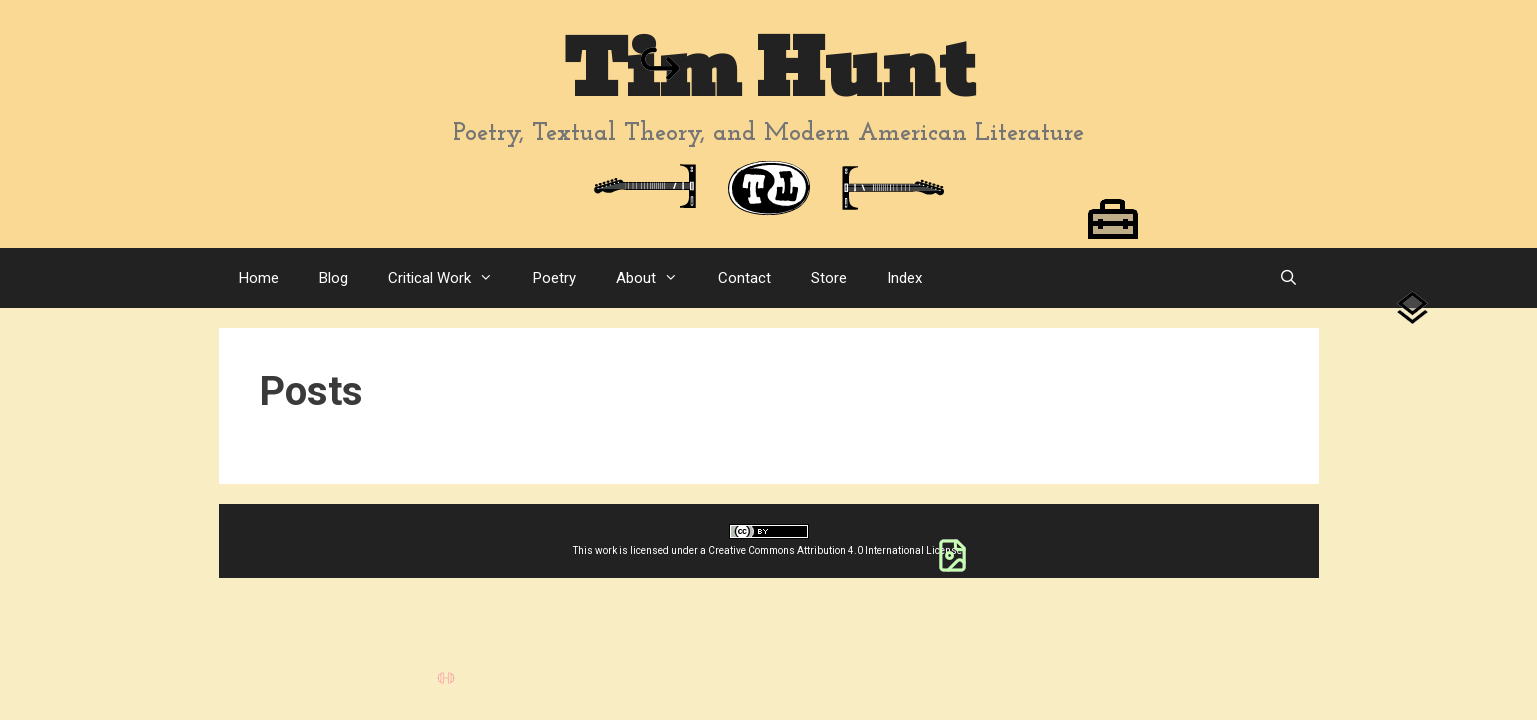 The height and width of the screenshot is (720, 1537). What do you see at coordinates (1113, 219) in the screenshot?
I see `access home repair services` at bounding box center [1113, 219].